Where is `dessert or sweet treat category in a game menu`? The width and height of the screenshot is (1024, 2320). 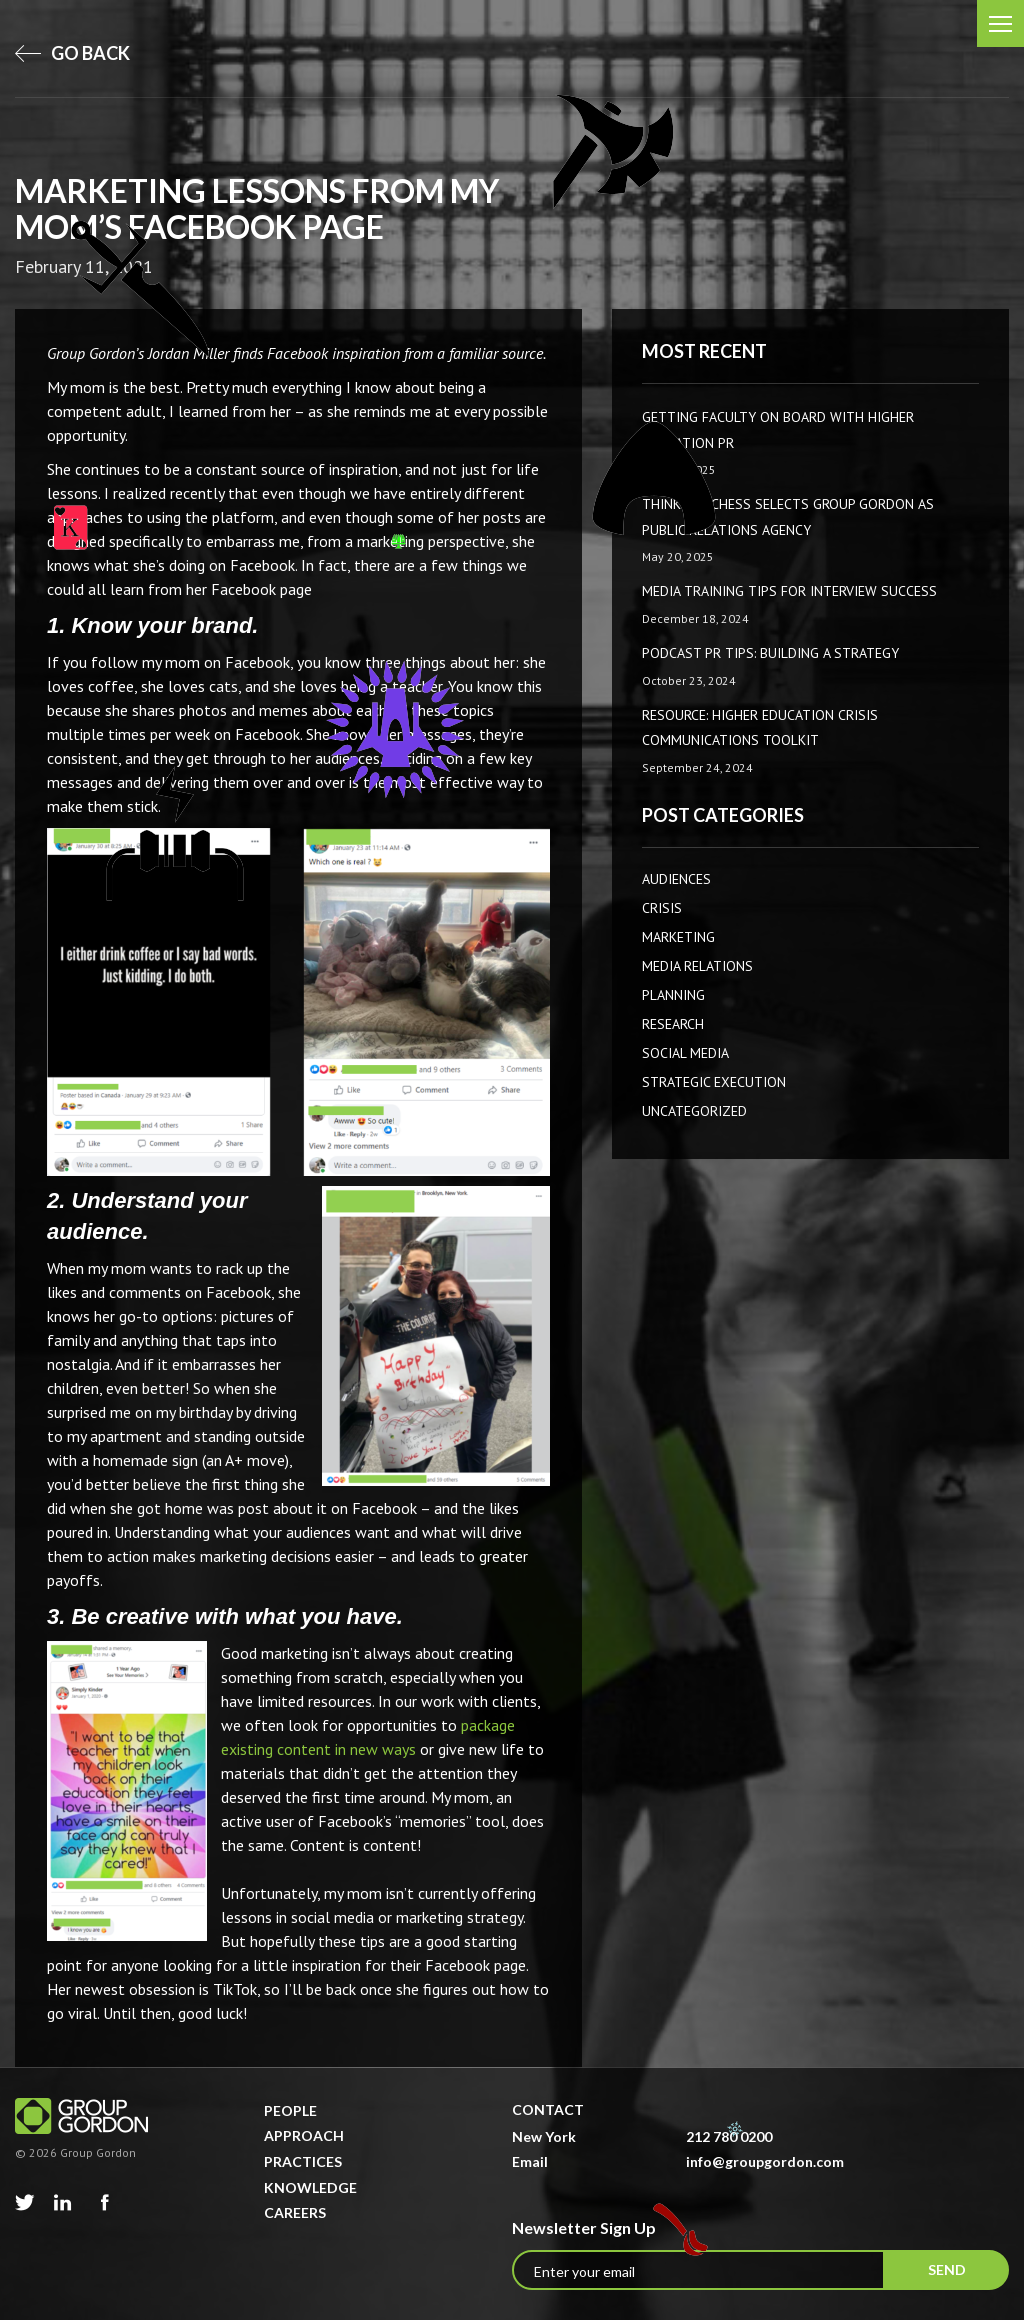
dessert or sweet treat category in a game menu is located at coordinates (398, 540).